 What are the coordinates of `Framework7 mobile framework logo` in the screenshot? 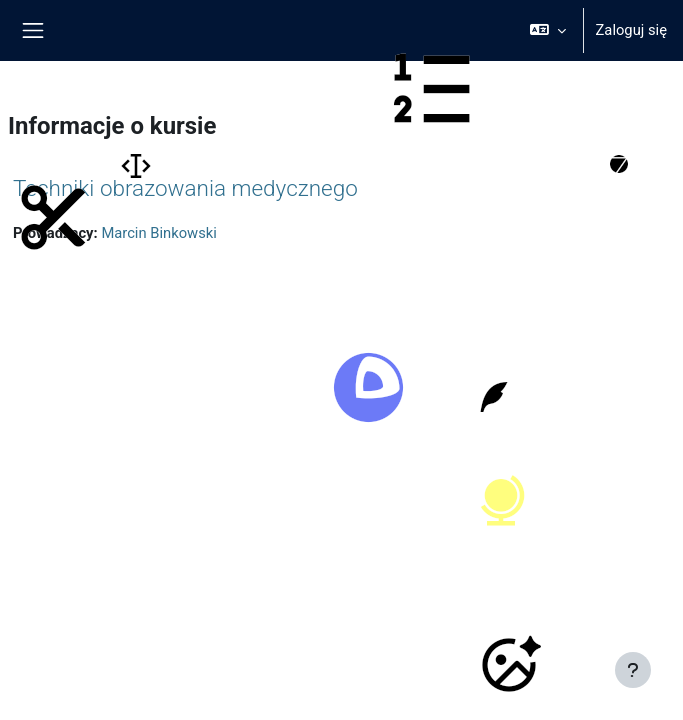 It's located at (619, 164).